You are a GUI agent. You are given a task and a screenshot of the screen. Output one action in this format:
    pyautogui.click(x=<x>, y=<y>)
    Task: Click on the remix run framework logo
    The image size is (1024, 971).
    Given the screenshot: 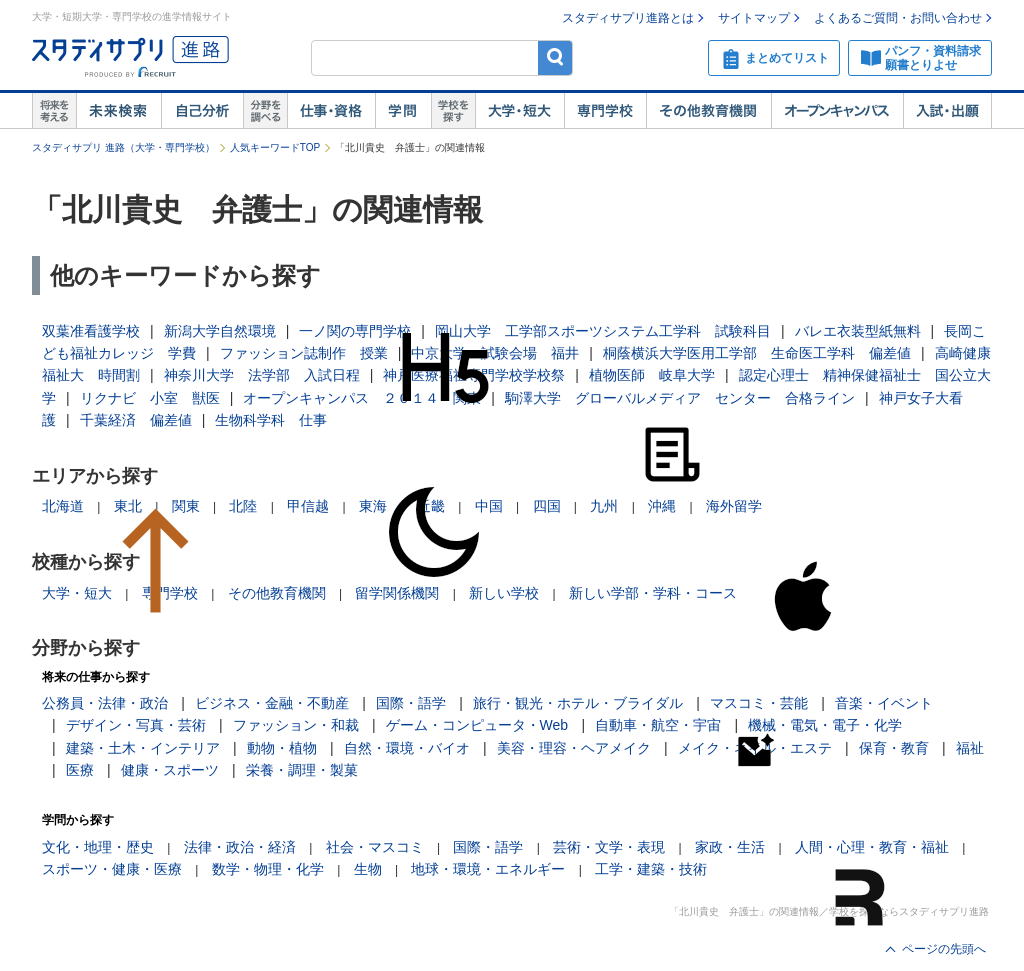 What is the action you would take?
    pyautogui.click(x=860, y=900)
    